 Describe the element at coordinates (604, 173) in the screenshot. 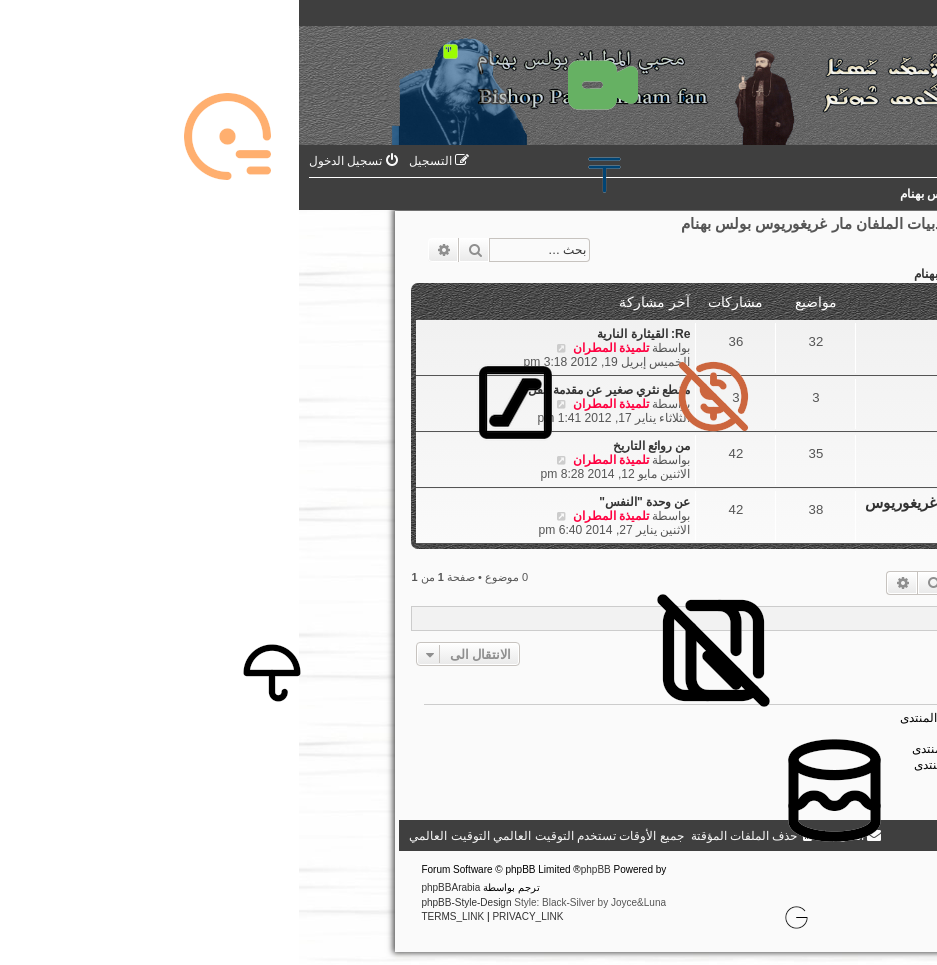

I see `display prices in kazakhstani tenge` at that location.